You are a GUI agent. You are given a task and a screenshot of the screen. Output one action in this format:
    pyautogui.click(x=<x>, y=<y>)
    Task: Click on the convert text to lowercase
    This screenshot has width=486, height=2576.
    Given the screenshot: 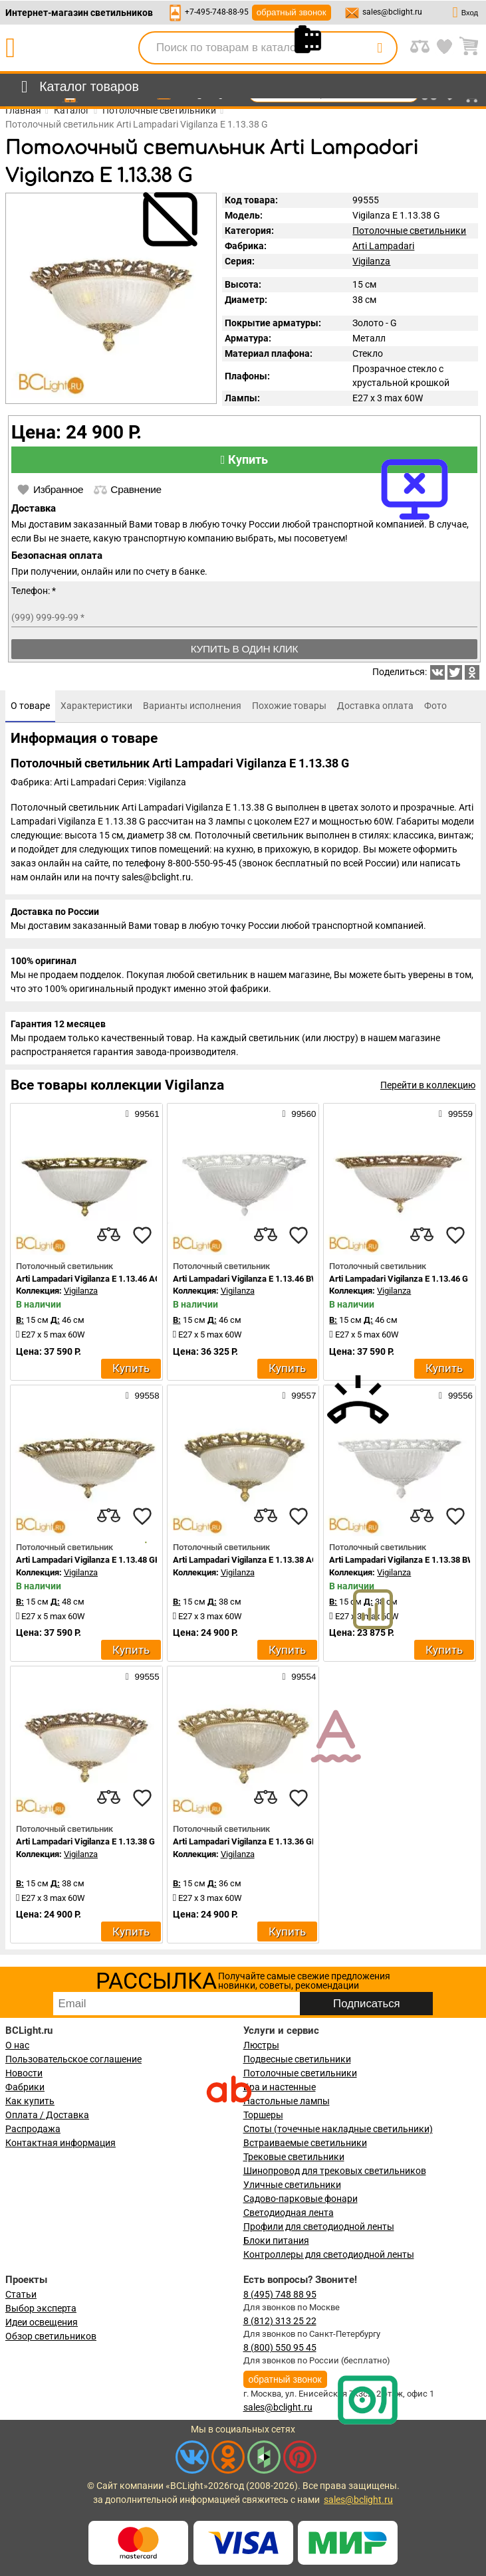 What is the action you would take?
    pyautogui.click(x=229, y=2091)
    